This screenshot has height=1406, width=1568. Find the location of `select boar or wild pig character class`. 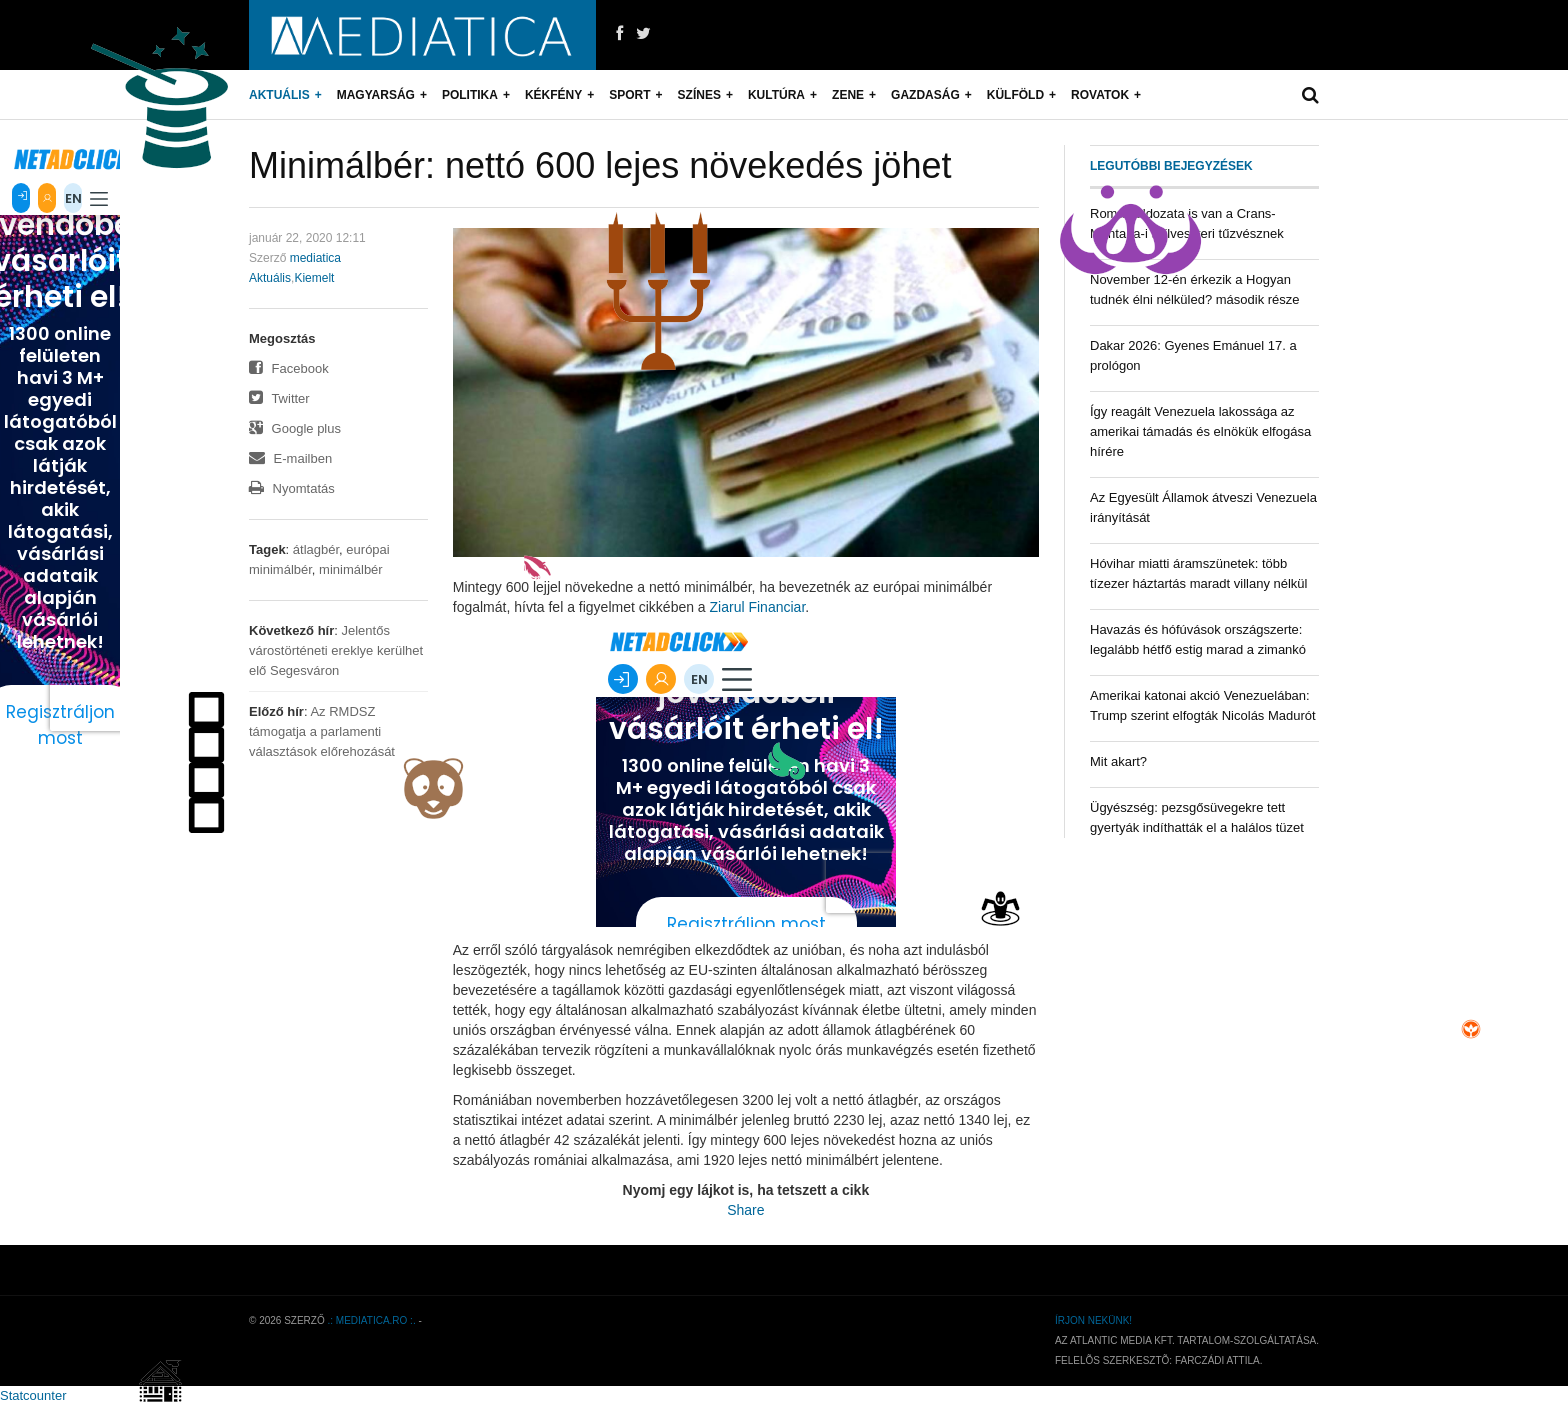

select boar or wild pig character class is located at coordinates (1130, 225).